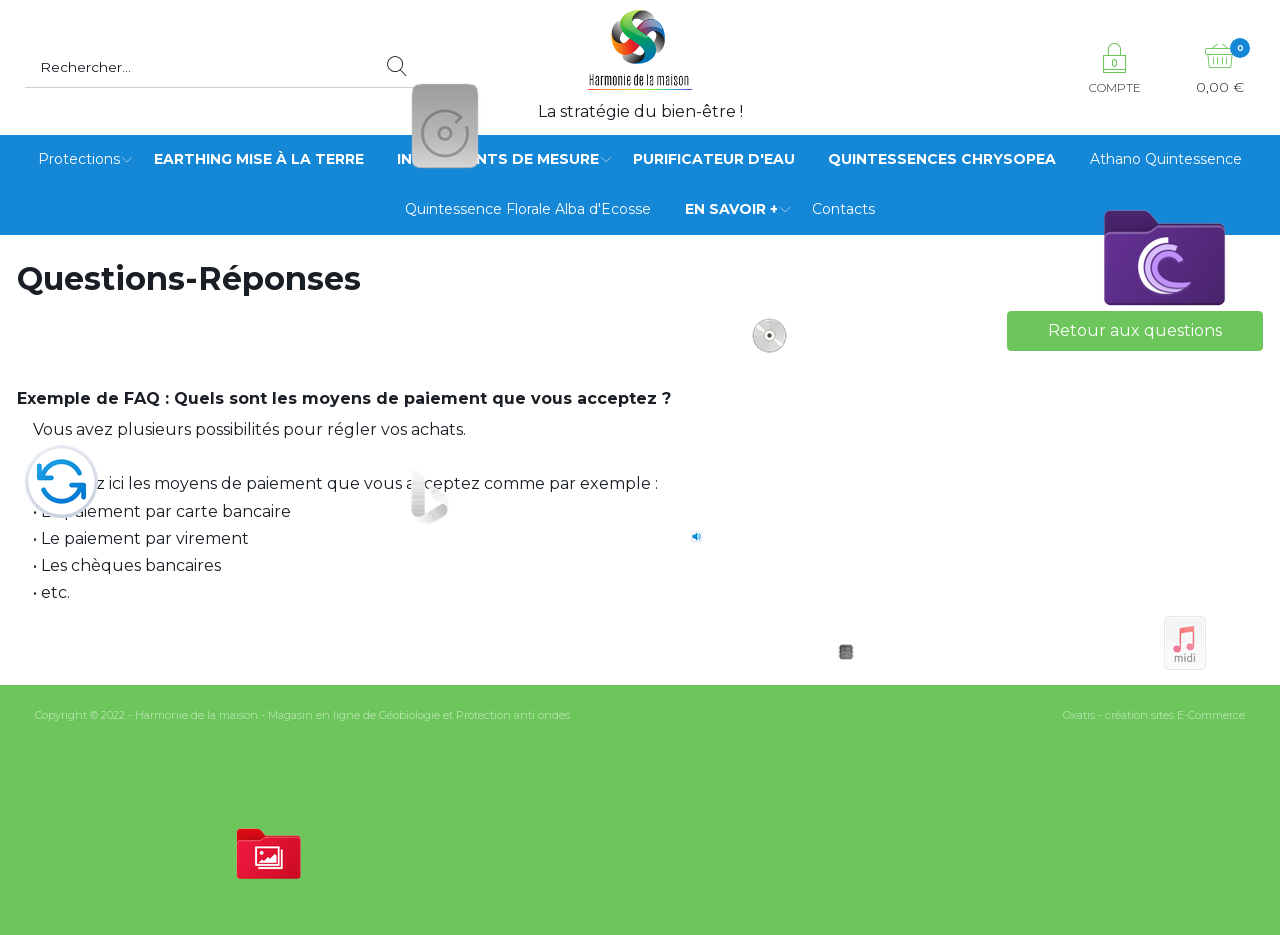  What do you see at coordinates (1164, 261) in the screenshot?
I see `open folder containing bittorrent downloads` at bounding box center [1164, 261].